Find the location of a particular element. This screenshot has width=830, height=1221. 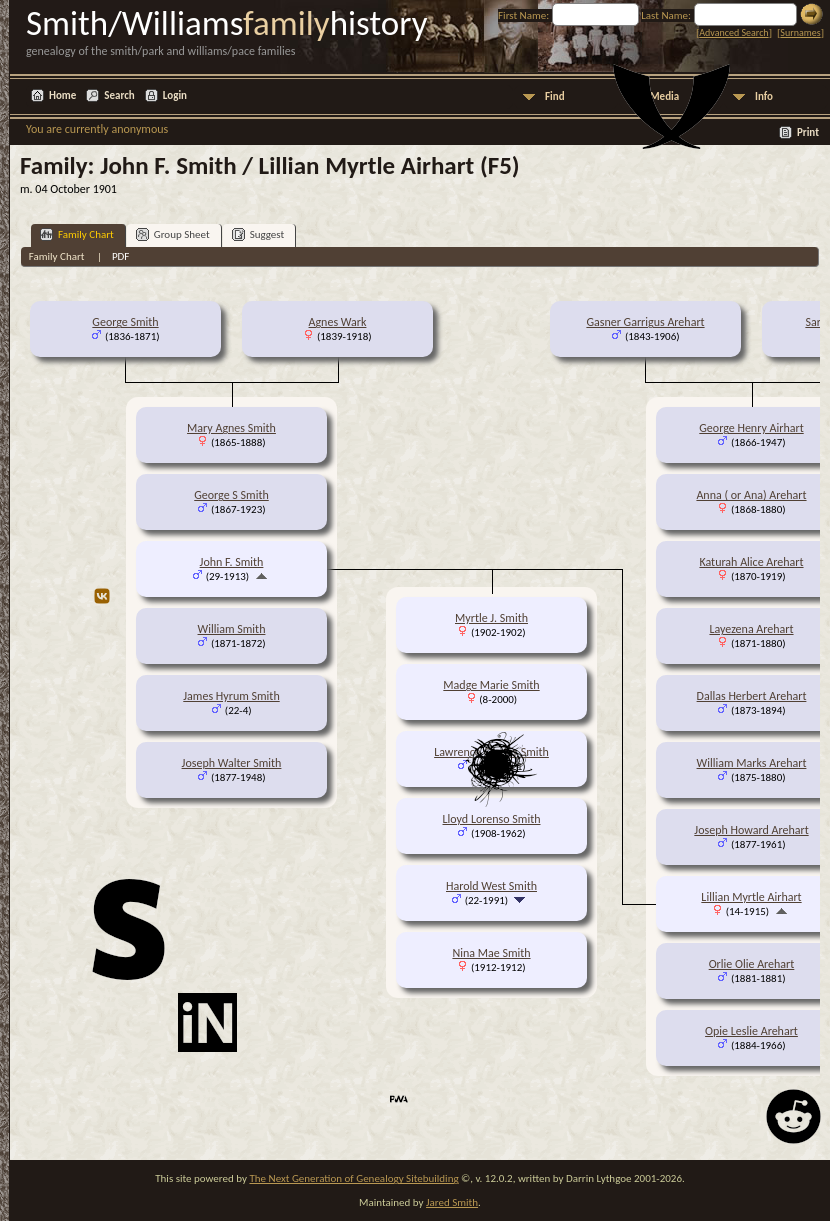

xmpp messaging protocol logo is located at coordinates (671, 106).